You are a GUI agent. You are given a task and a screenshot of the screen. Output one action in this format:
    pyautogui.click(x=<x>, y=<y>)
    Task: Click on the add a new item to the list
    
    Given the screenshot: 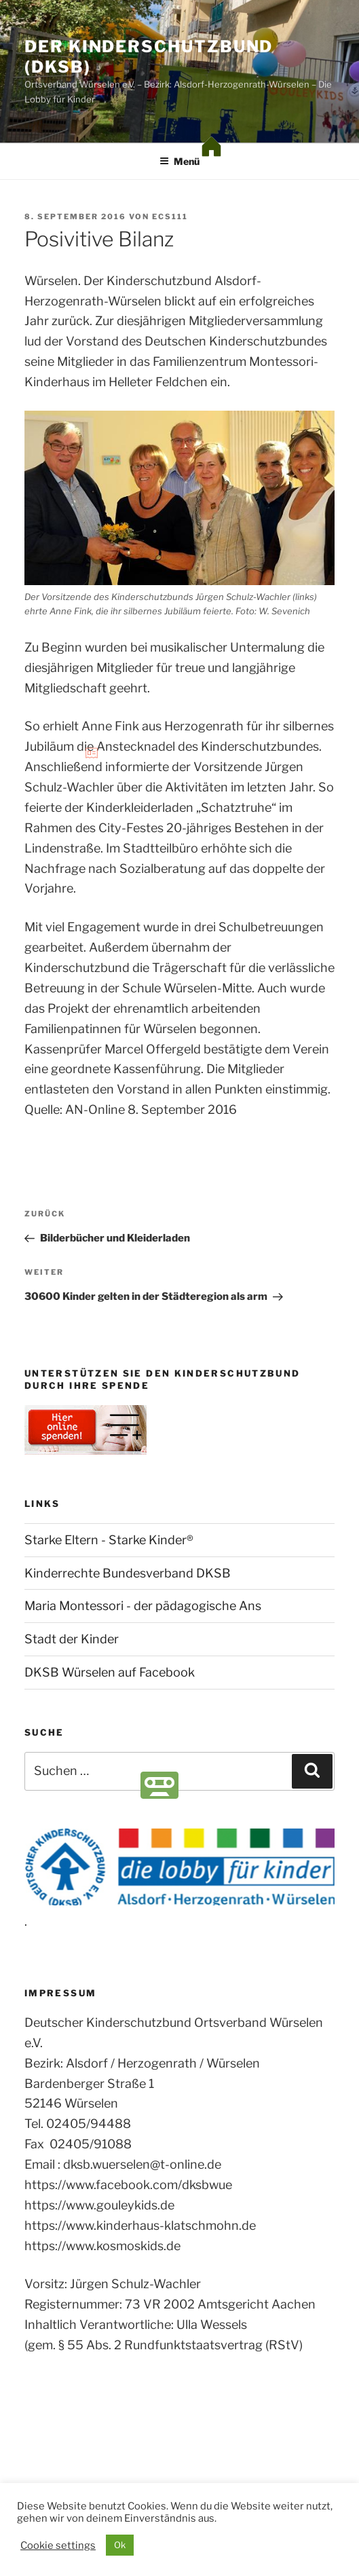 What is the action you would take?
    pyautogui.click(x=124, y=1425)
    